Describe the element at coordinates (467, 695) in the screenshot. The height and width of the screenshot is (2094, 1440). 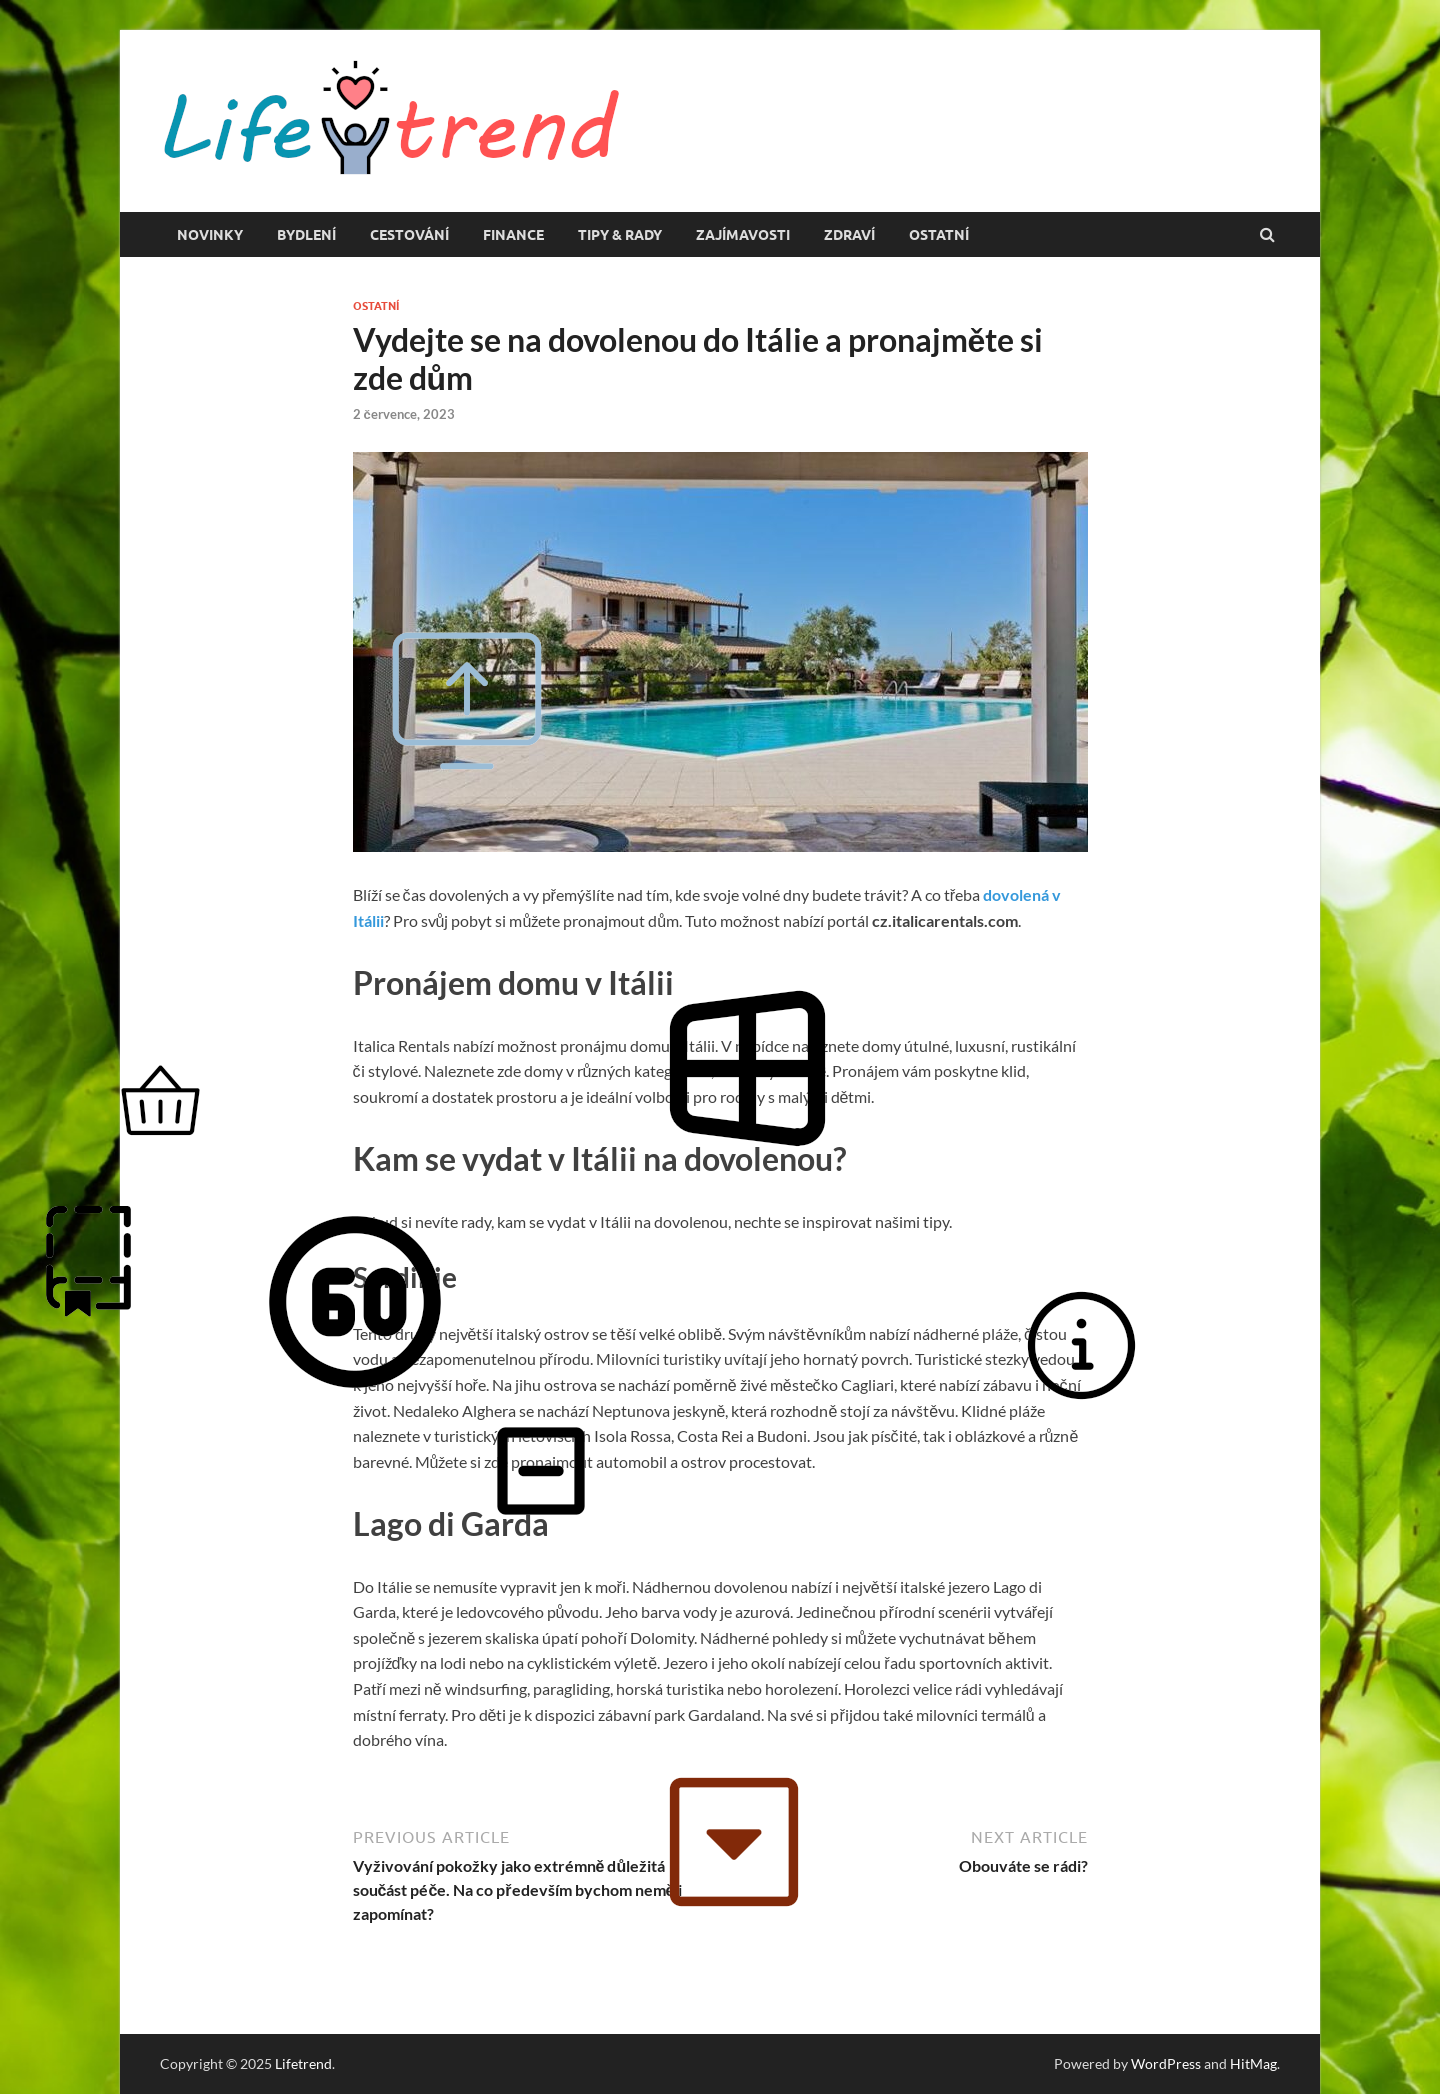
I see `upload content to display or monitor` at that location.